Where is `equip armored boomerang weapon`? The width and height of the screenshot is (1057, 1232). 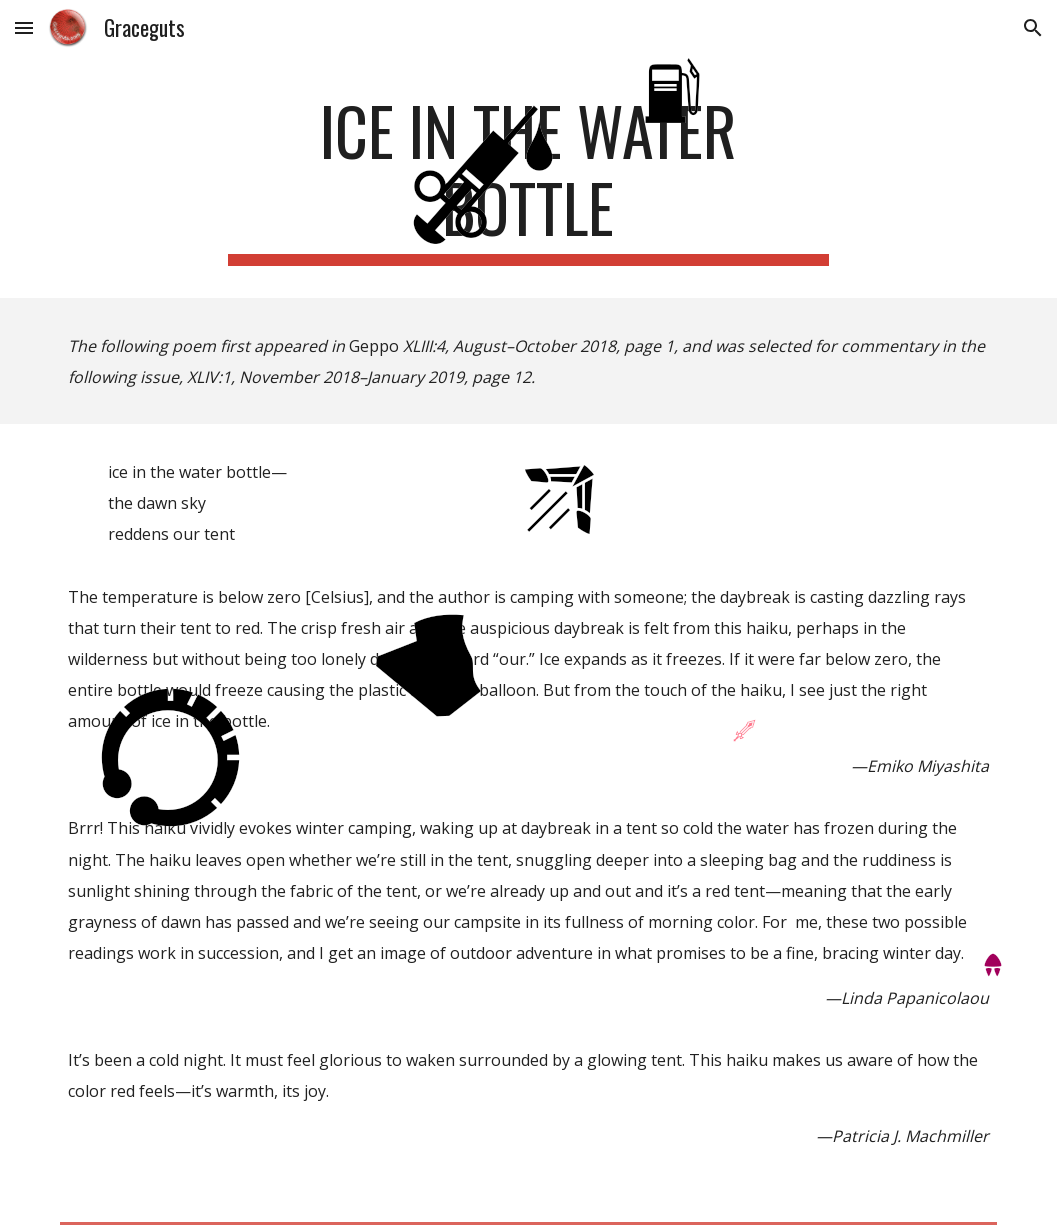 equip armored boomerang weapon is located at coordinates (559, 499).